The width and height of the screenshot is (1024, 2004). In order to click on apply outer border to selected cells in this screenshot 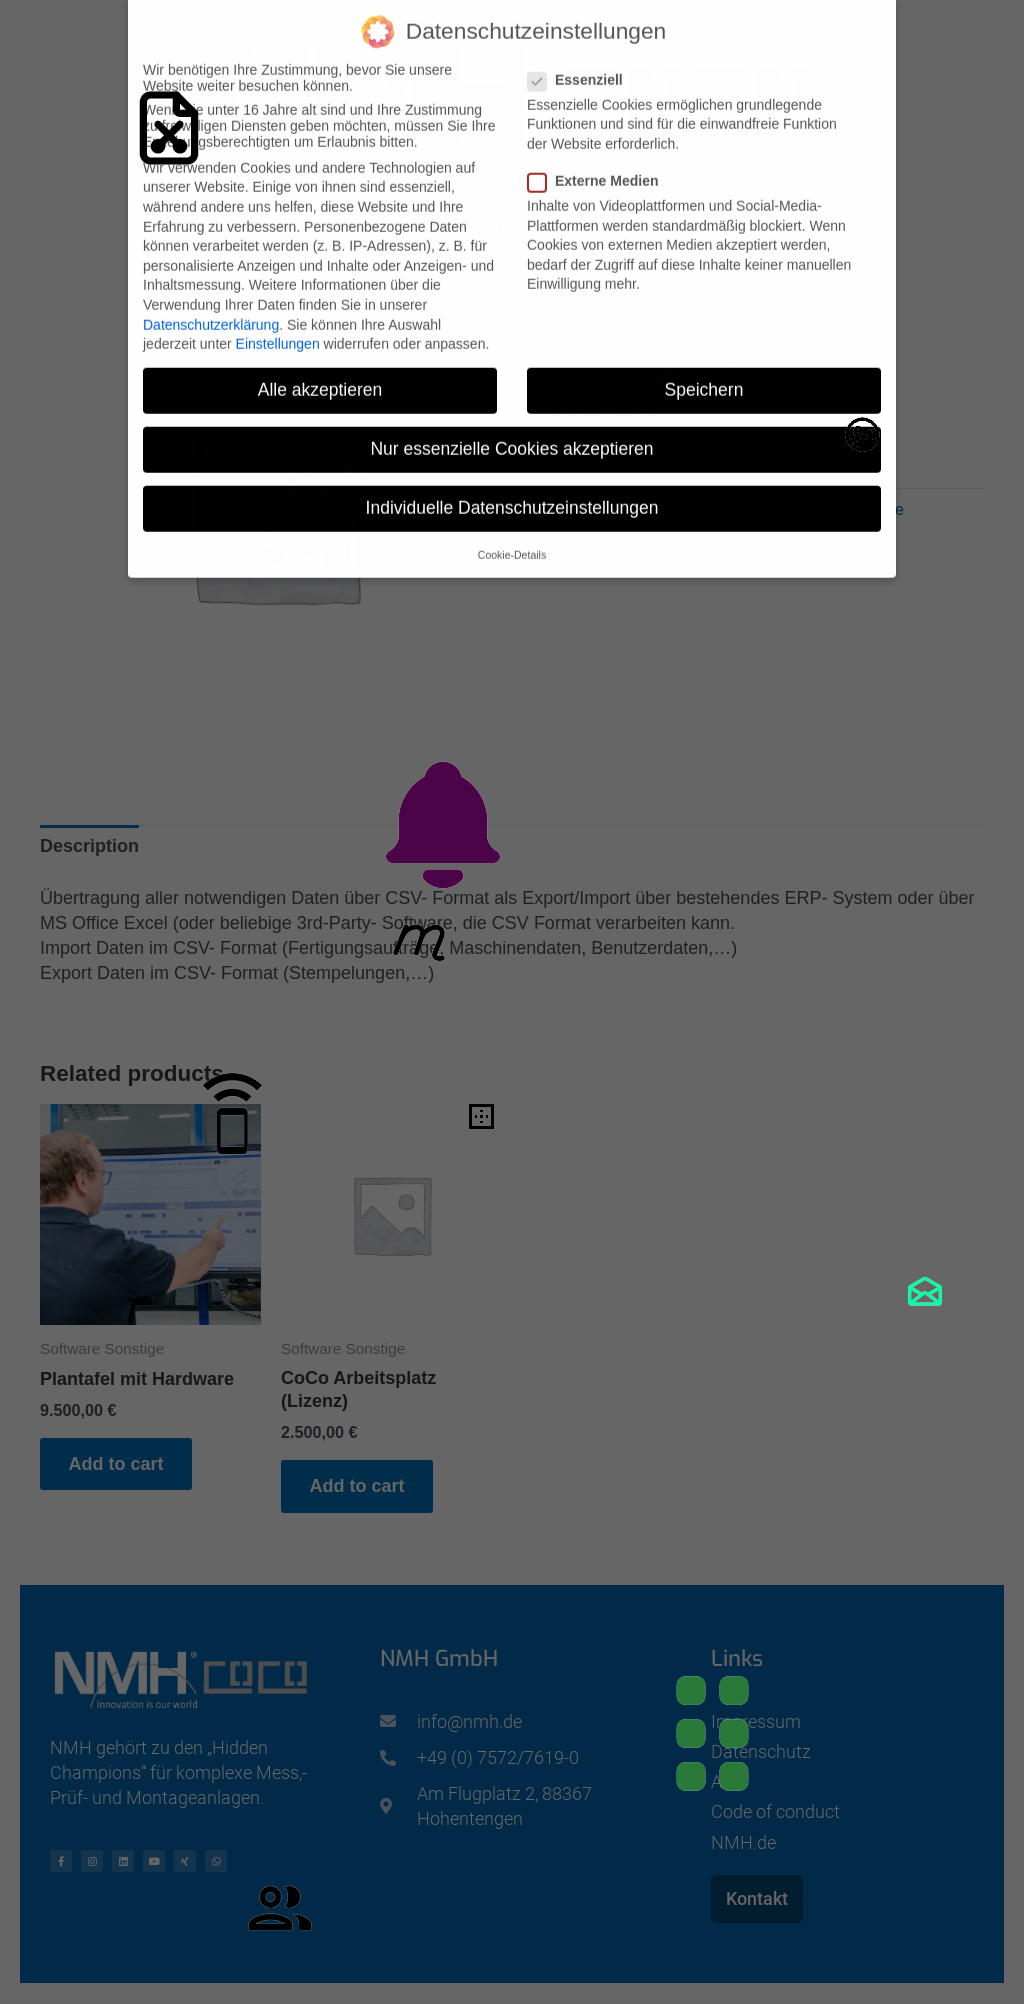, I will do `click(481, 1116)`.